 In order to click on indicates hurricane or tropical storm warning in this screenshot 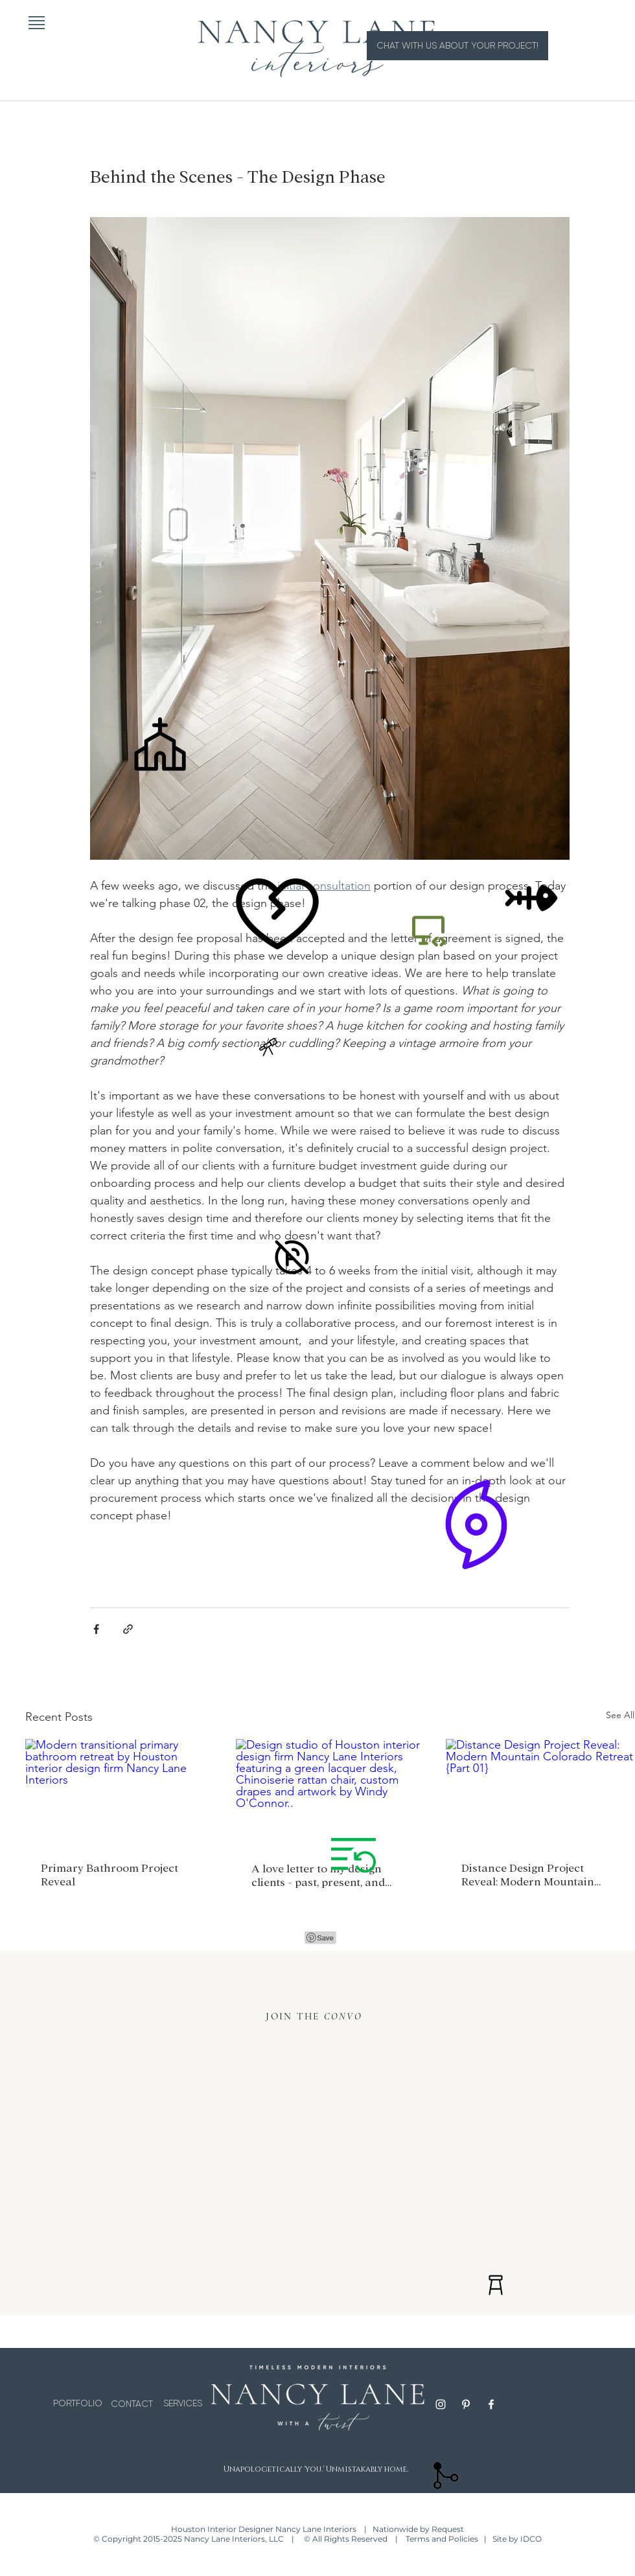, I will do `click(476, 1524)`.